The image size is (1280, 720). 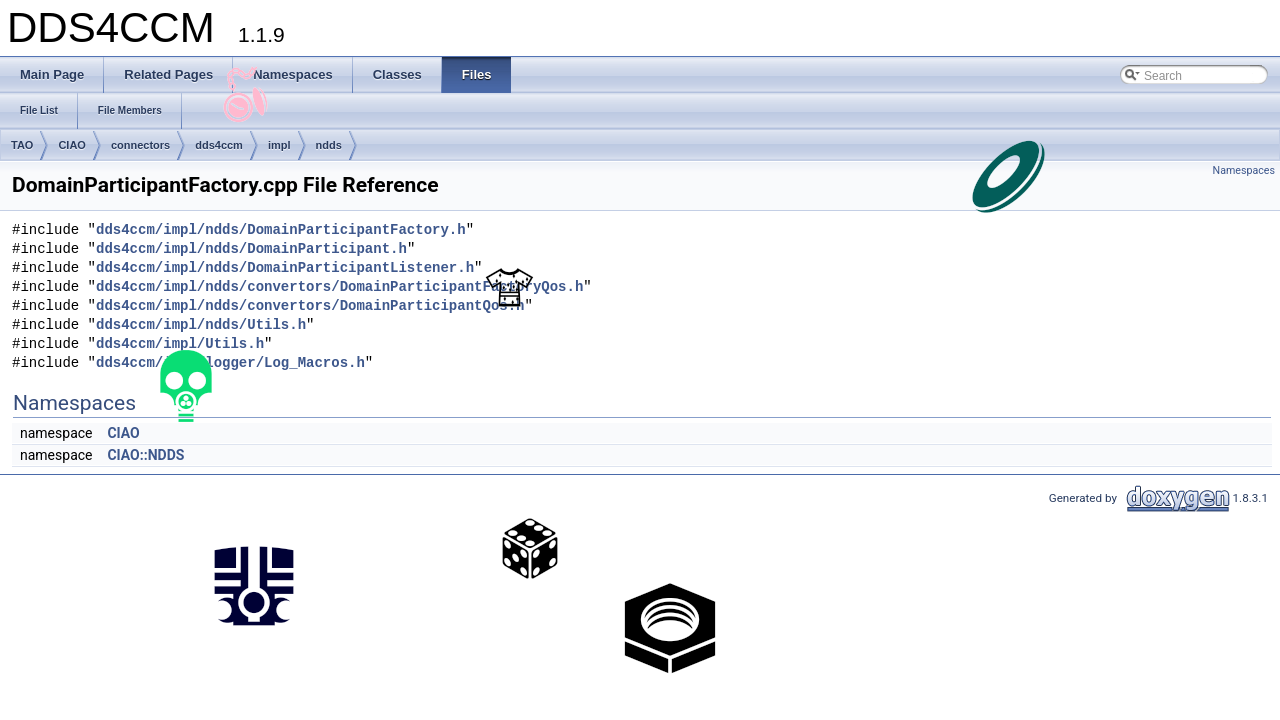 I want to click on access hardware or mechanical settings, so click(x=670, y=628).